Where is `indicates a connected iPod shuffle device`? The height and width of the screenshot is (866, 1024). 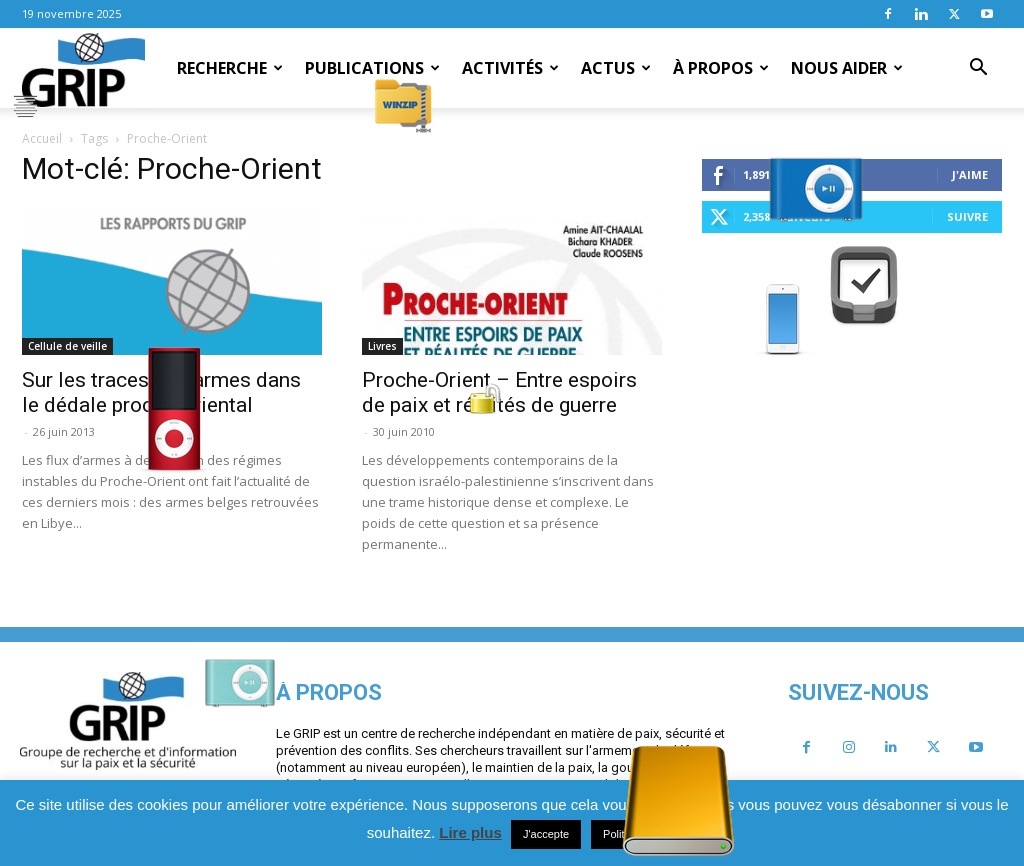
indicates a connected iPod shuffle device is located at coordinates (816, 172).